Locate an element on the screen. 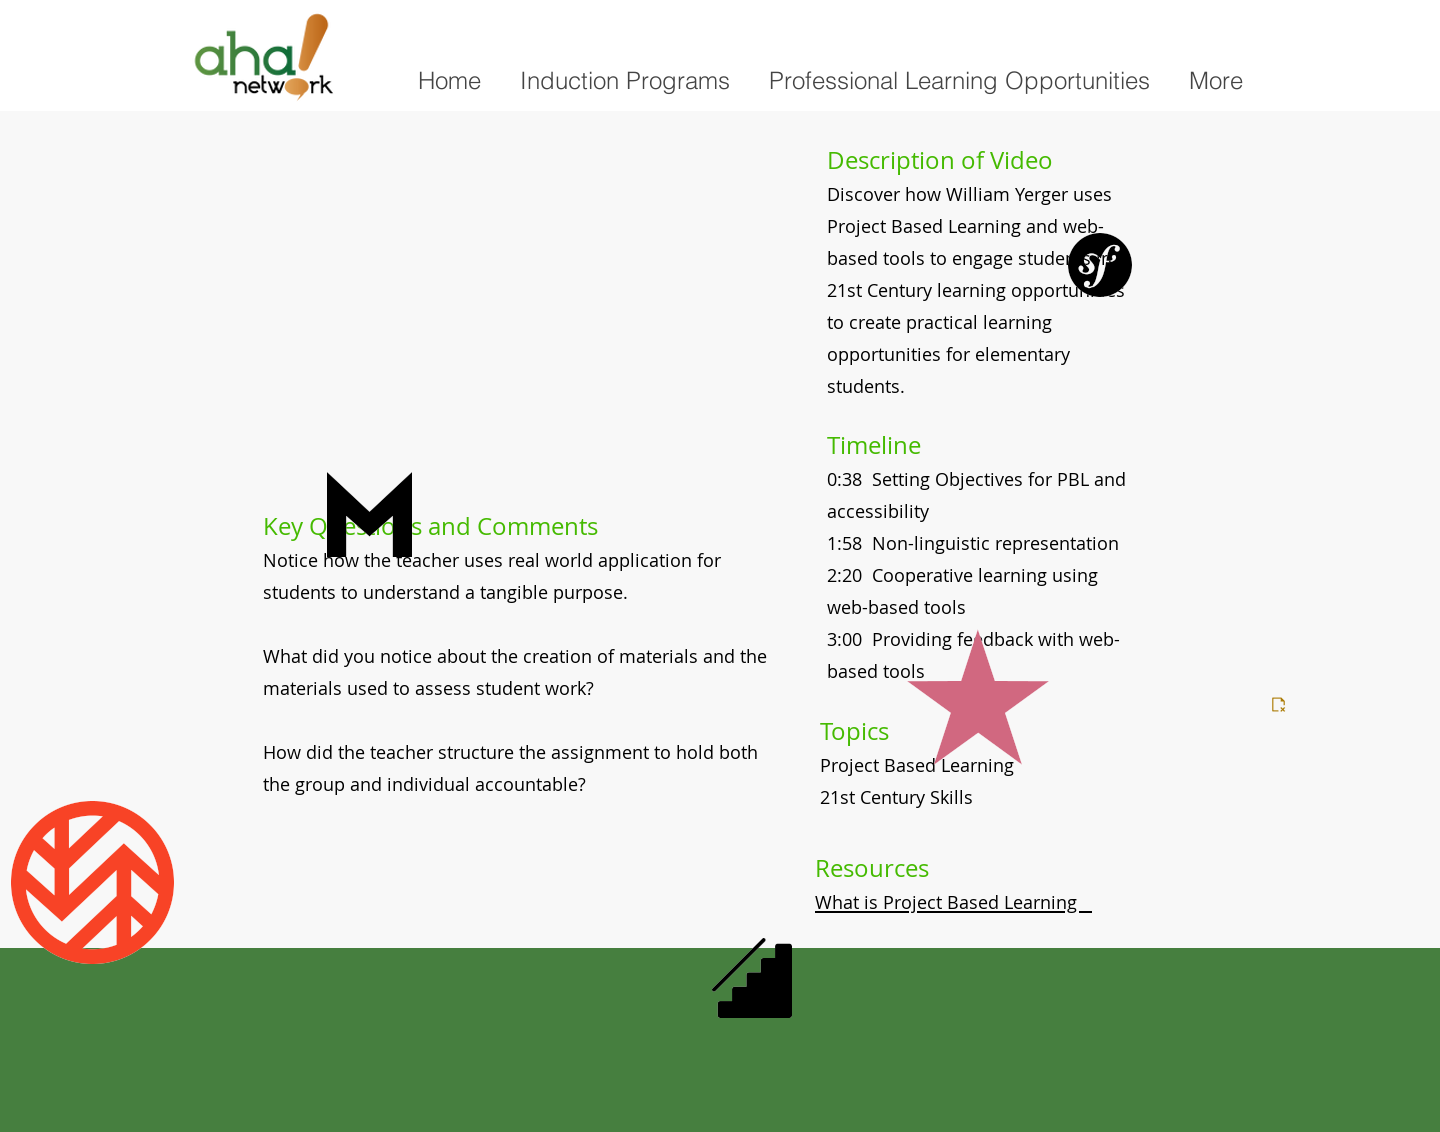  wasabi cloud storage service logo is located at coordinates (92, 882).